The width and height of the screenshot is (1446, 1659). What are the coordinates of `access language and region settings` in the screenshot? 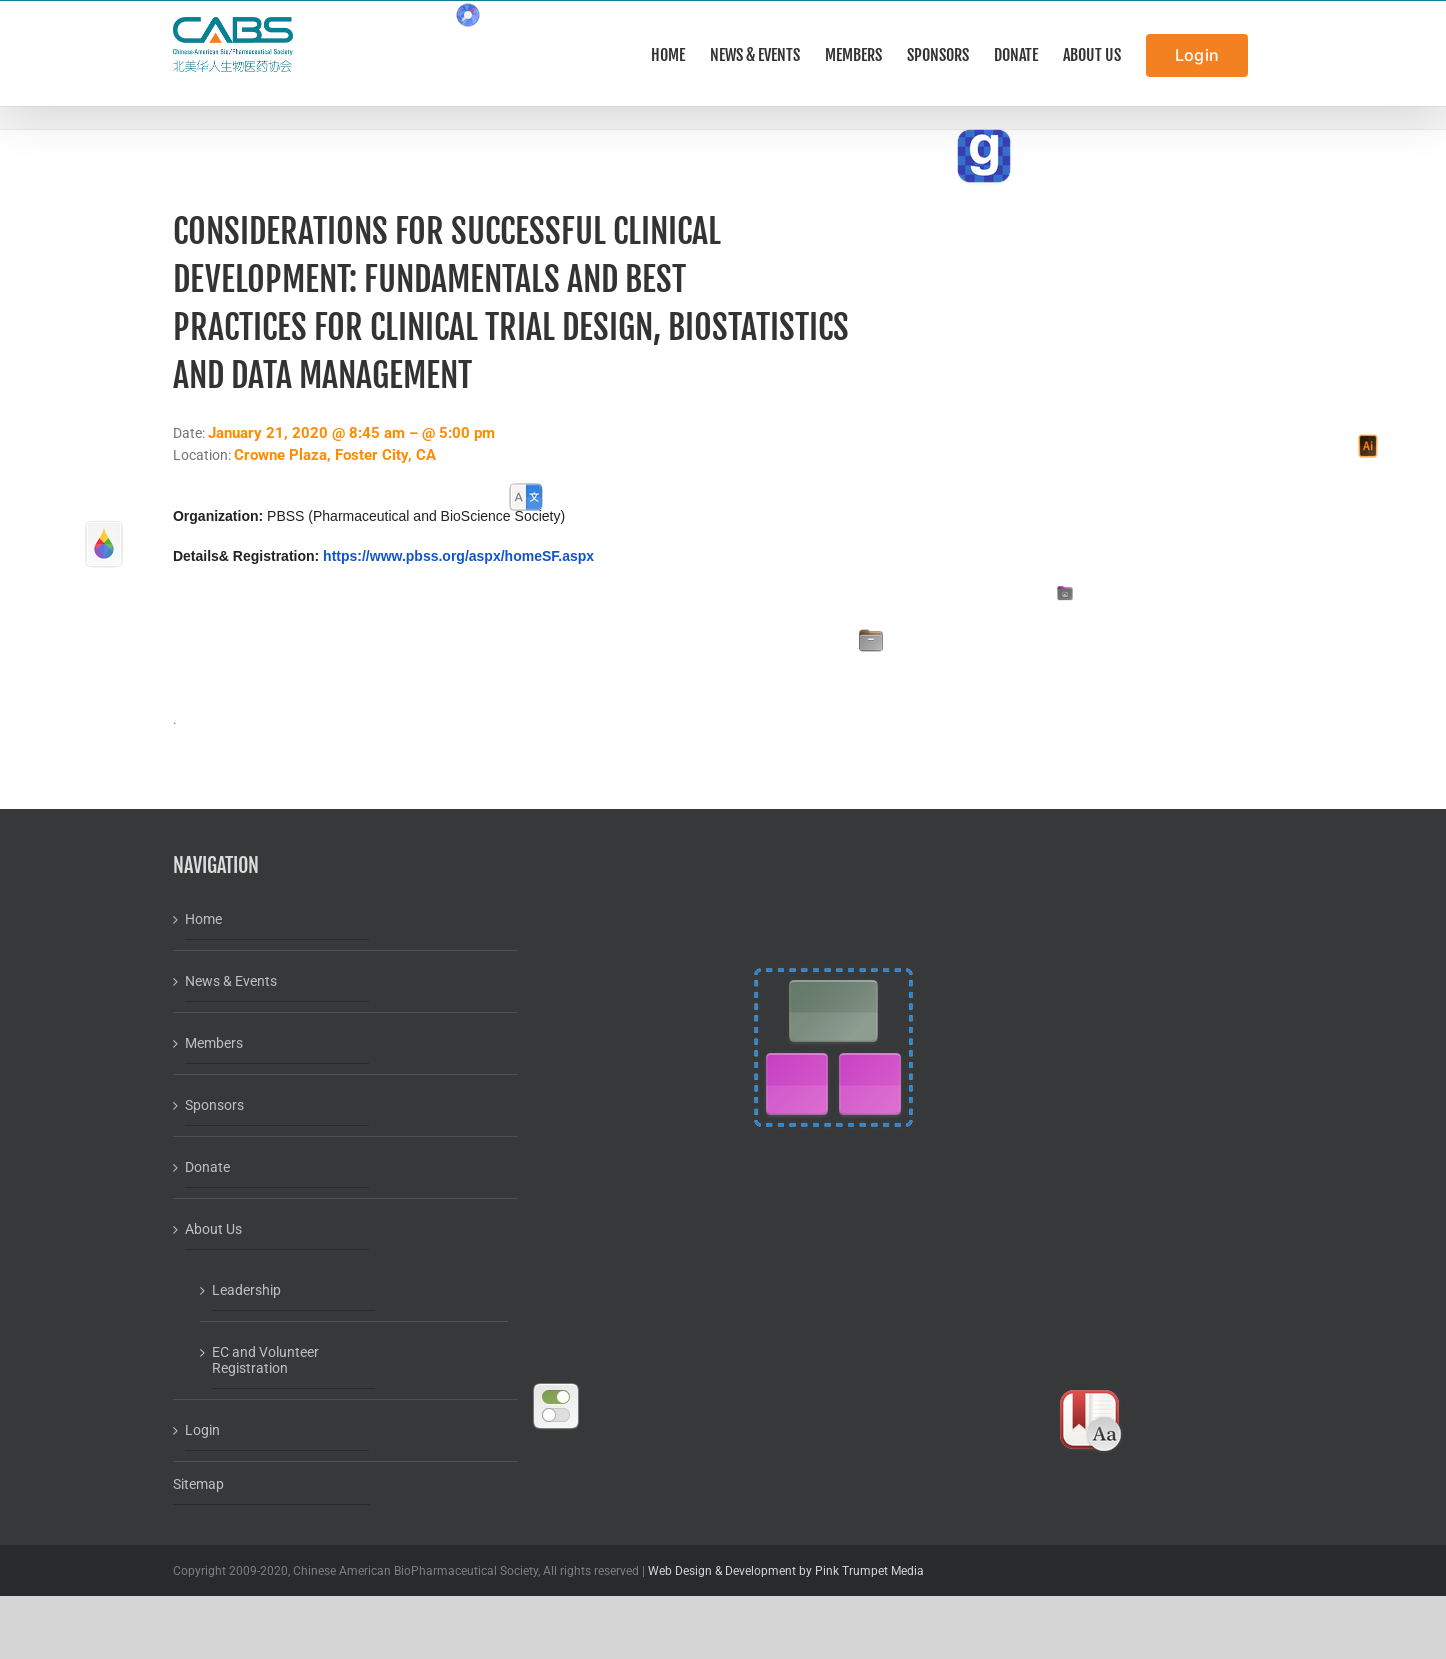 It's located at (526, 497).